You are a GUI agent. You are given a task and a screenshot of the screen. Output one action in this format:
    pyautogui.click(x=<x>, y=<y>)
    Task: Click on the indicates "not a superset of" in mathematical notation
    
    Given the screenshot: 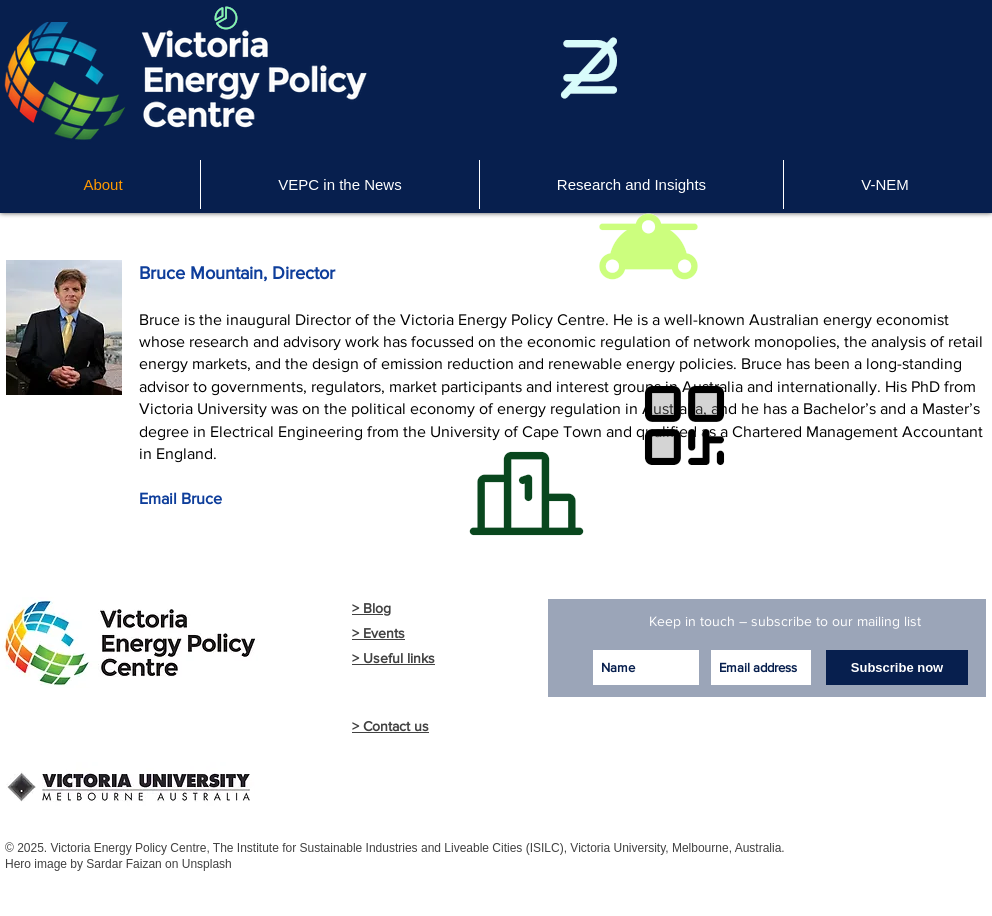 What is the action you would take?
    pyautogui.click(x=589, y=68)
    